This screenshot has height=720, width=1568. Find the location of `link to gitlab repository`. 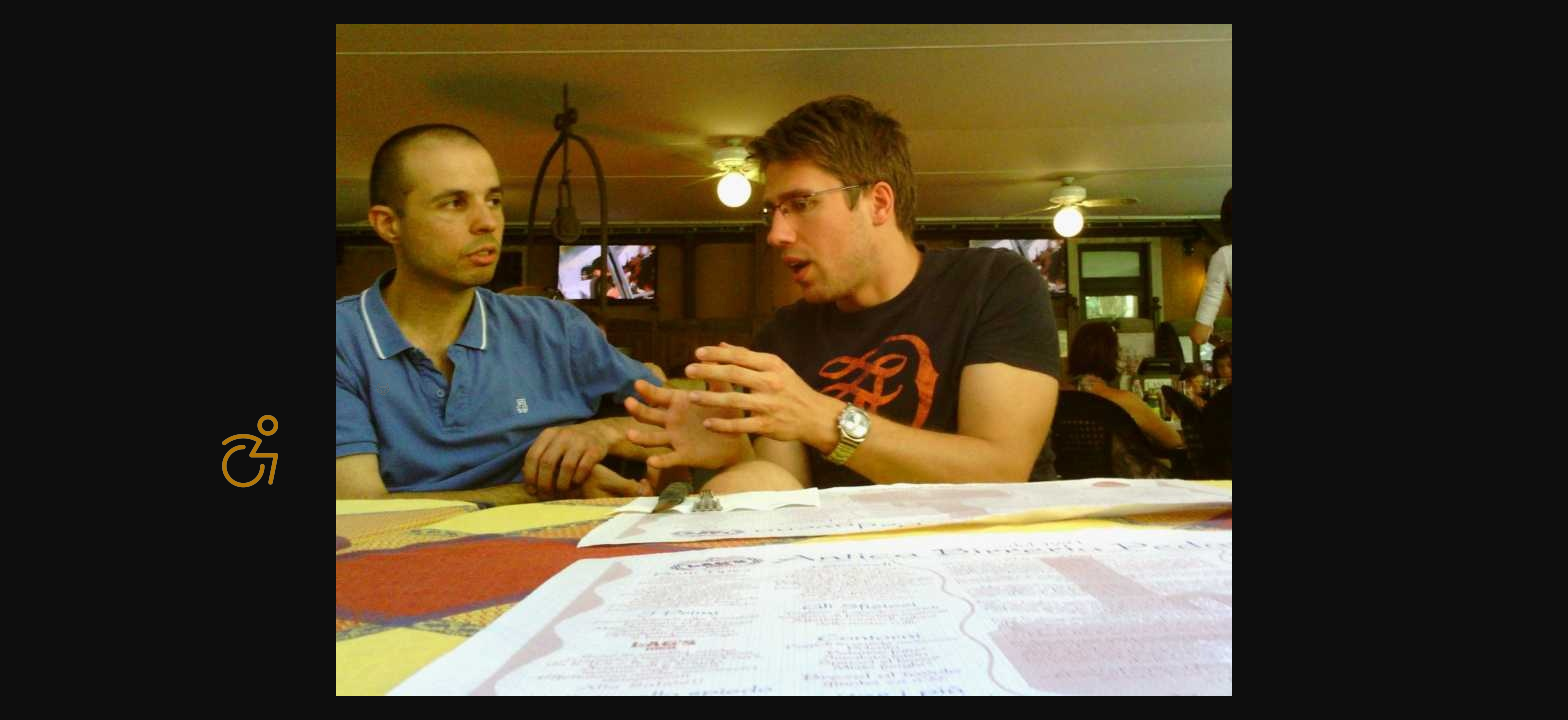

link to gitlab repository is located at coordinates (383, 389).